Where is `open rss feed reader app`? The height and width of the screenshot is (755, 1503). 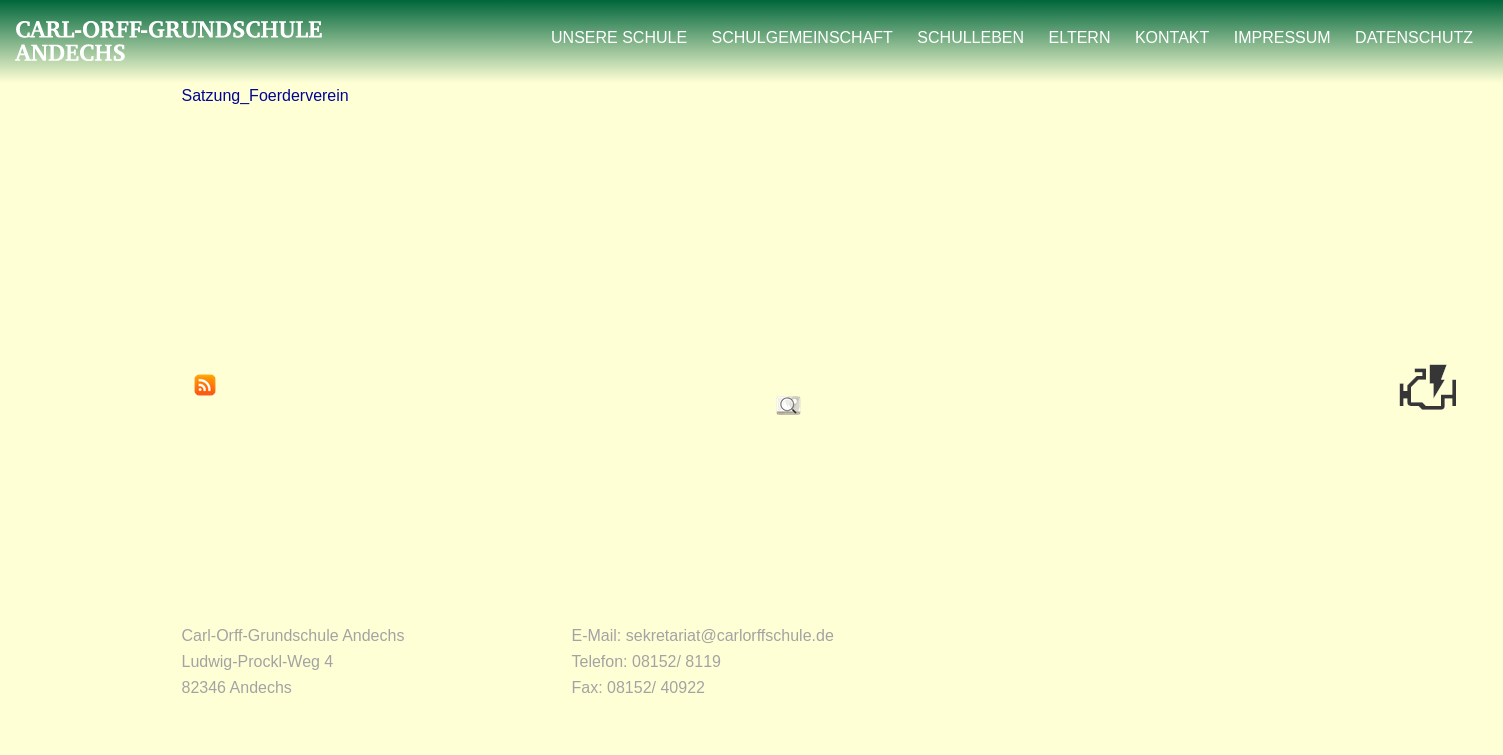
open rss feed reader app is located at coordinates (205, 385).